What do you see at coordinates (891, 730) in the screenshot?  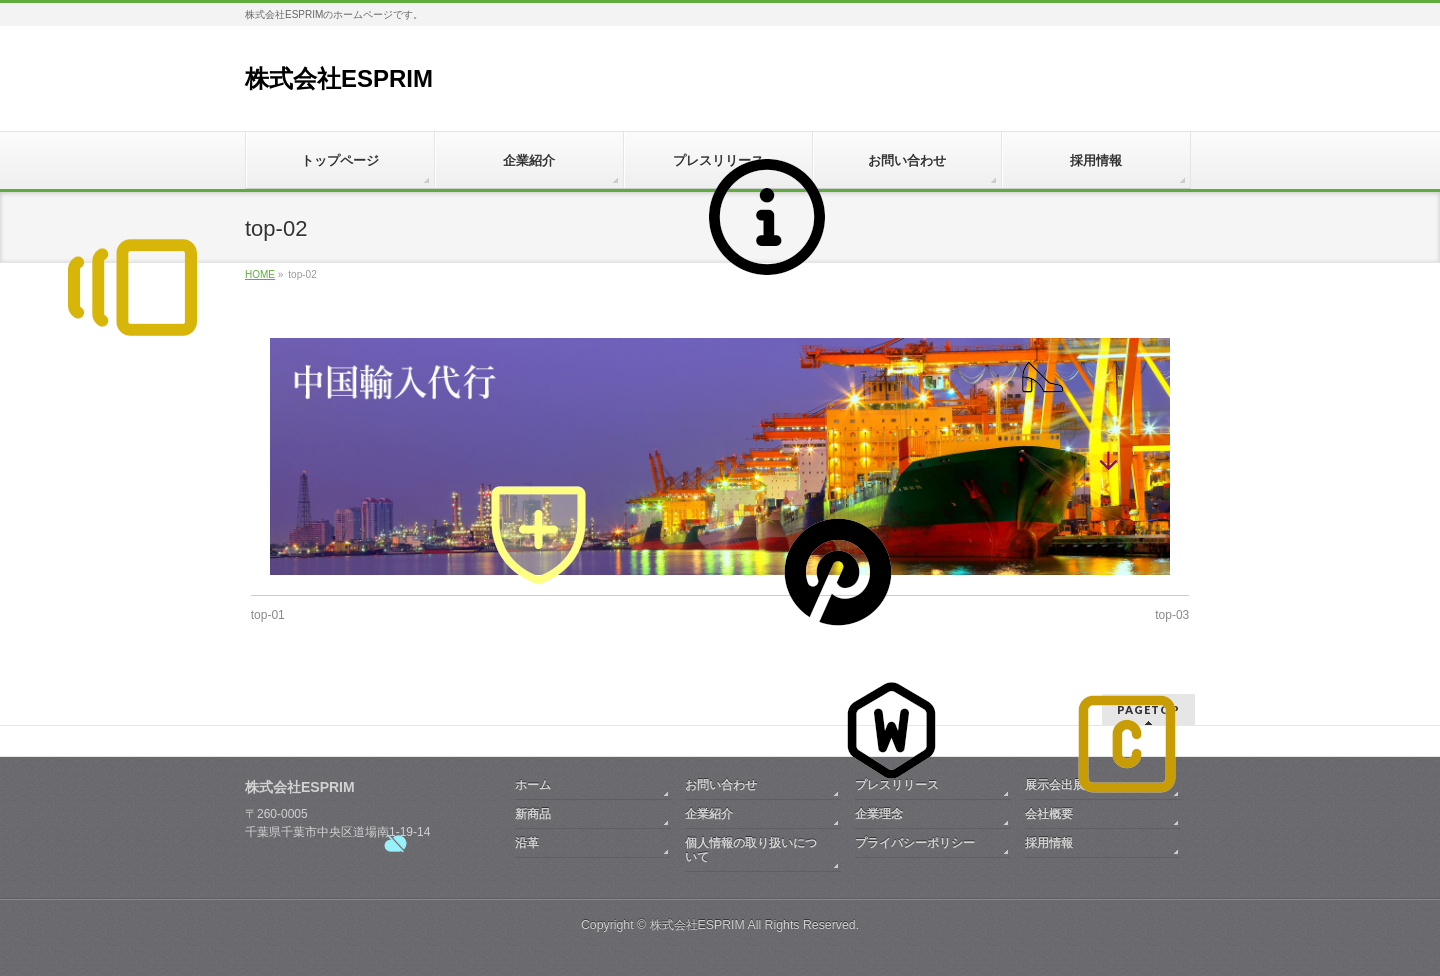 I see `open or access a service starting with "W"` at bounding box center [891, 730].